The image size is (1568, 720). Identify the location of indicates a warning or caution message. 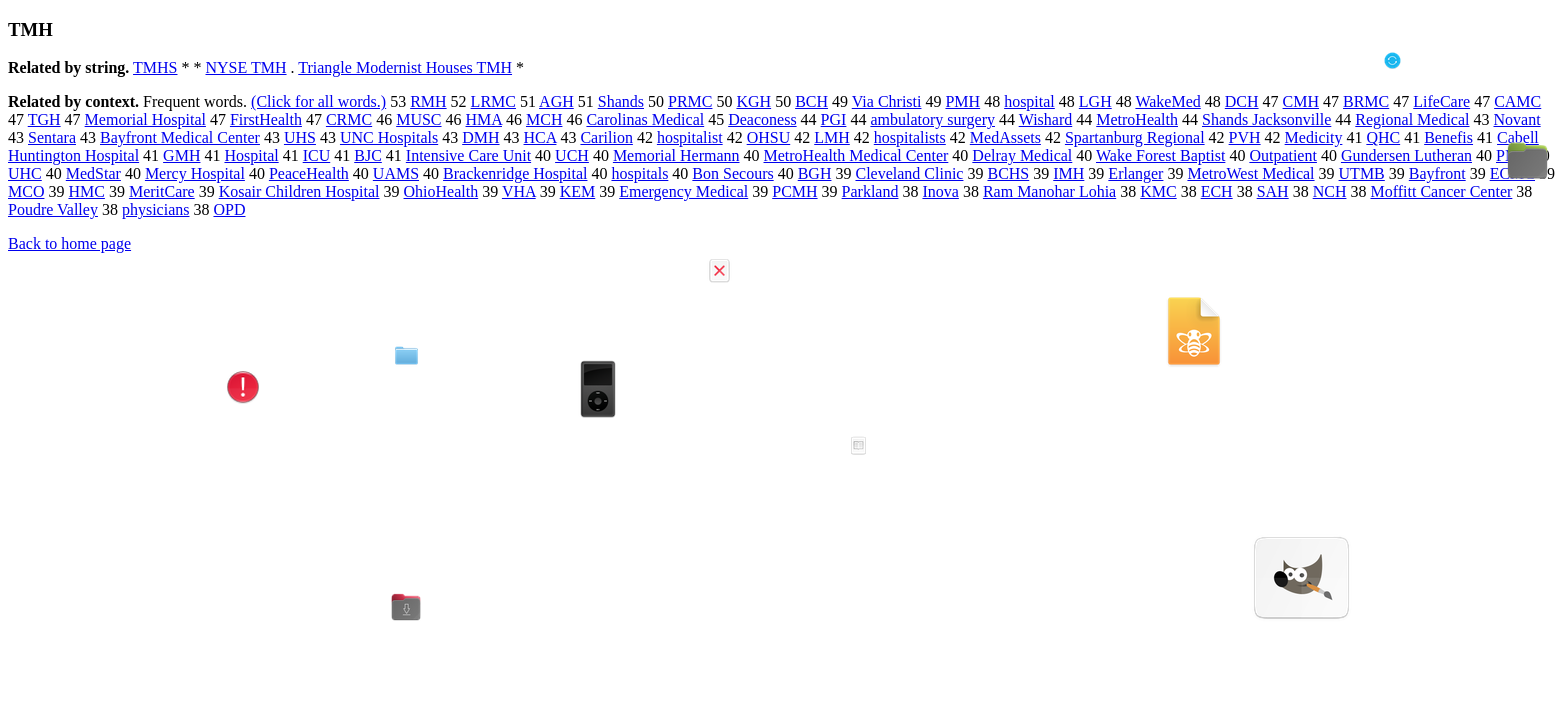
(243, 387).